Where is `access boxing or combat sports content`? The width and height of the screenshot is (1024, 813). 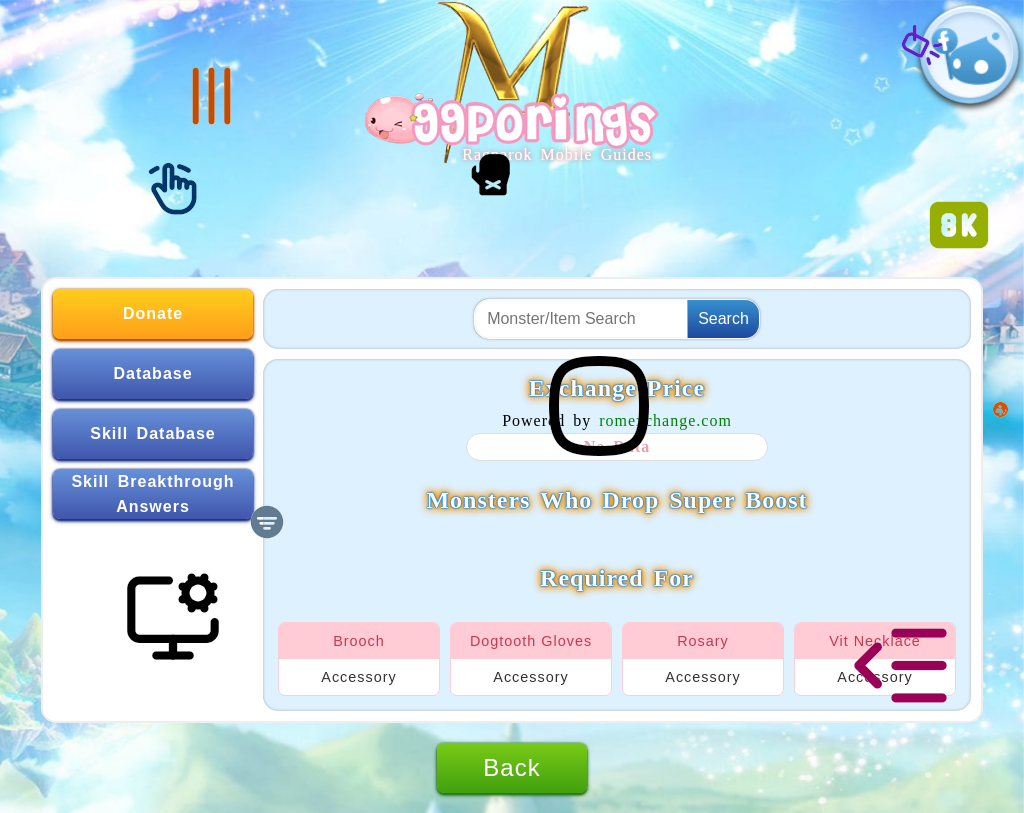
access boxing or combat sports content is located at coordinates (491, 175).